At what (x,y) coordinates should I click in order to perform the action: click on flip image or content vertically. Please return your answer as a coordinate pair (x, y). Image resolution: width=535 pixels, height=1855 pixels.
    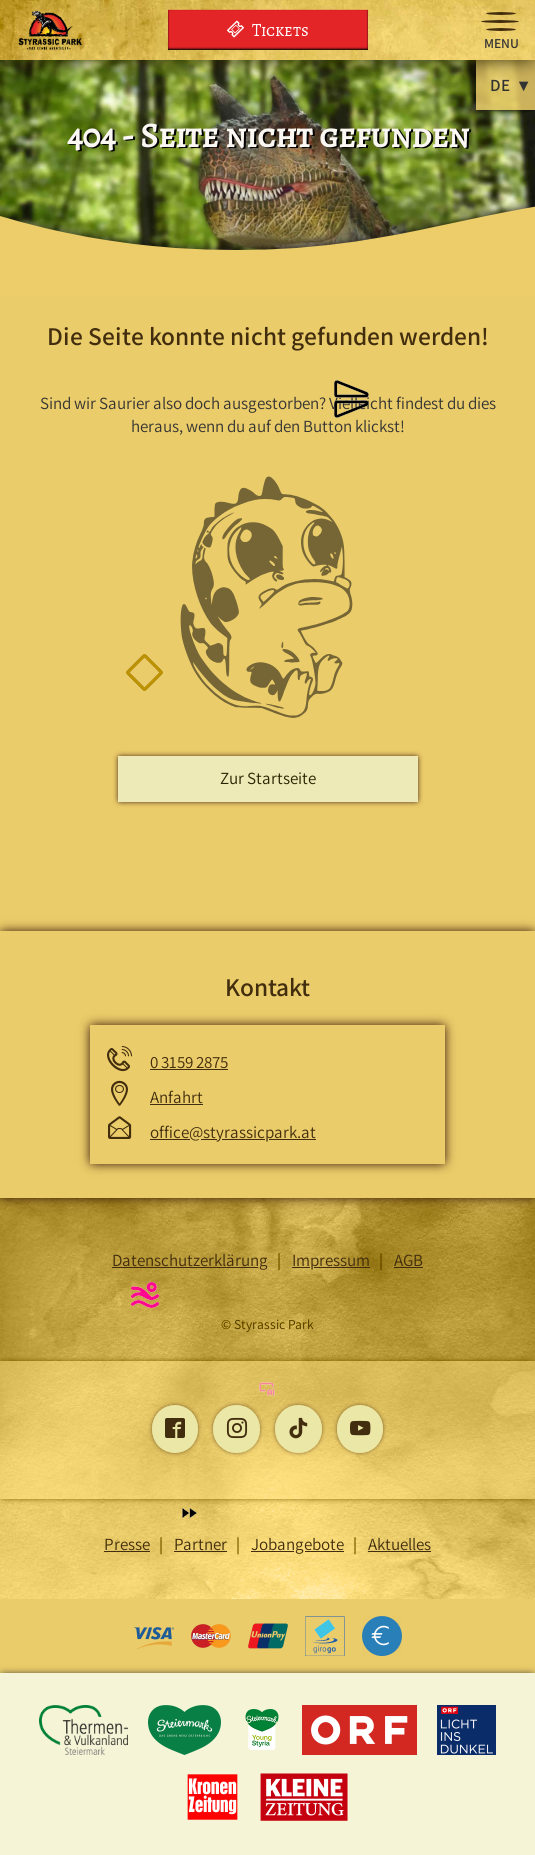
    Looking at the image, I should click on (350, 399).